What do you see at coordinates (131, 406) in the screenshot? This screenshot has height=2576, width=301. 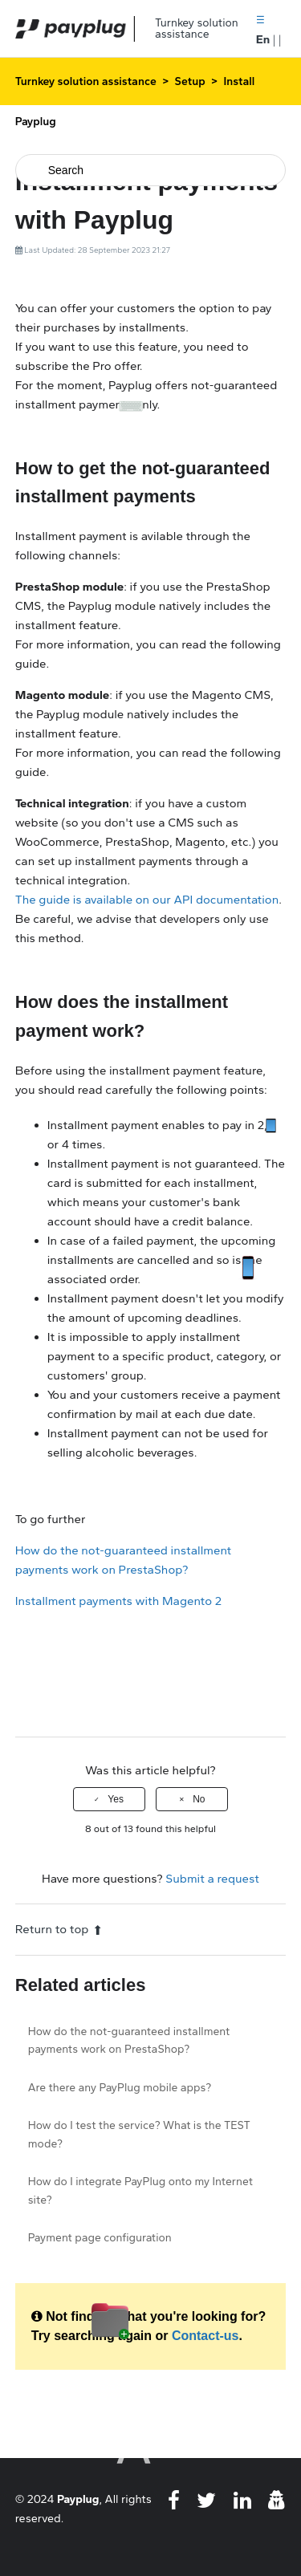 I see `bluetooth keyboard connected successfully` at bounding box center [131, 406].